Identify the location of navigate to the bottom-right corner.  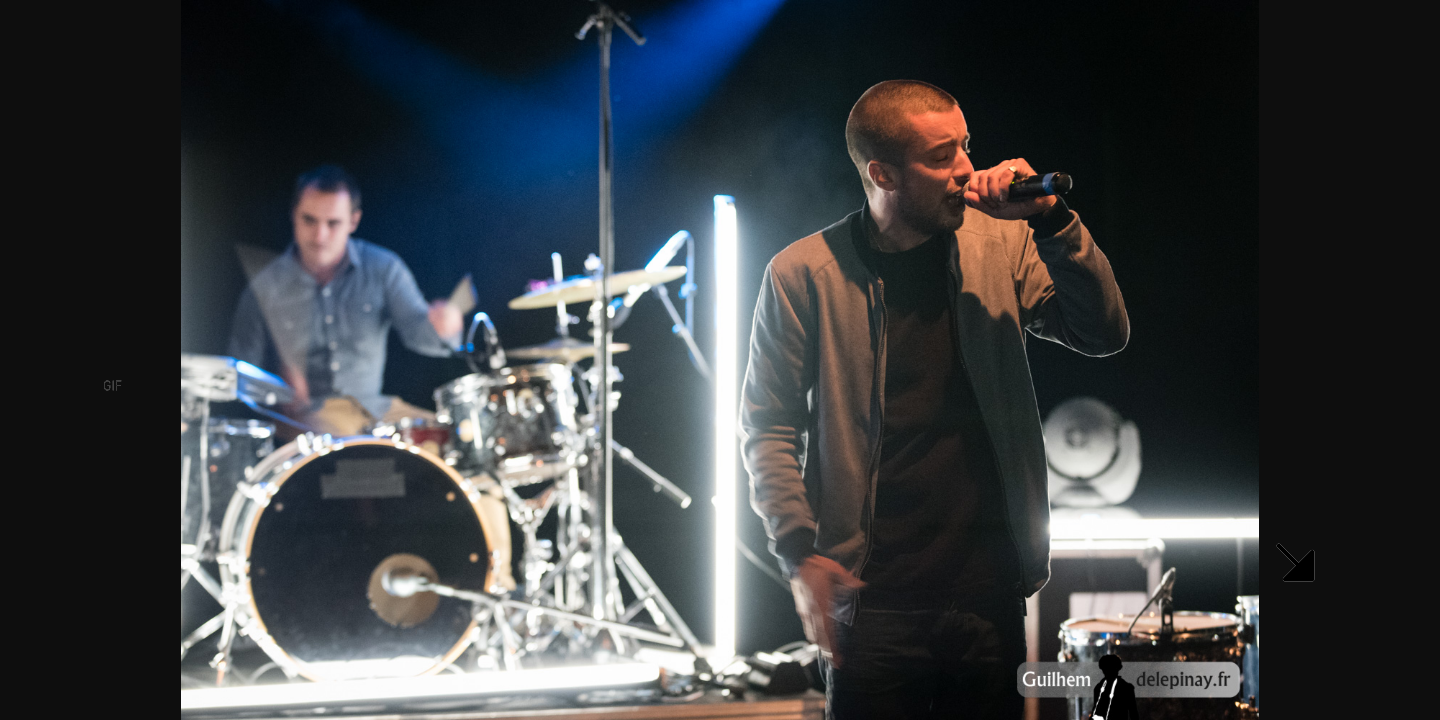
(1295, 562).